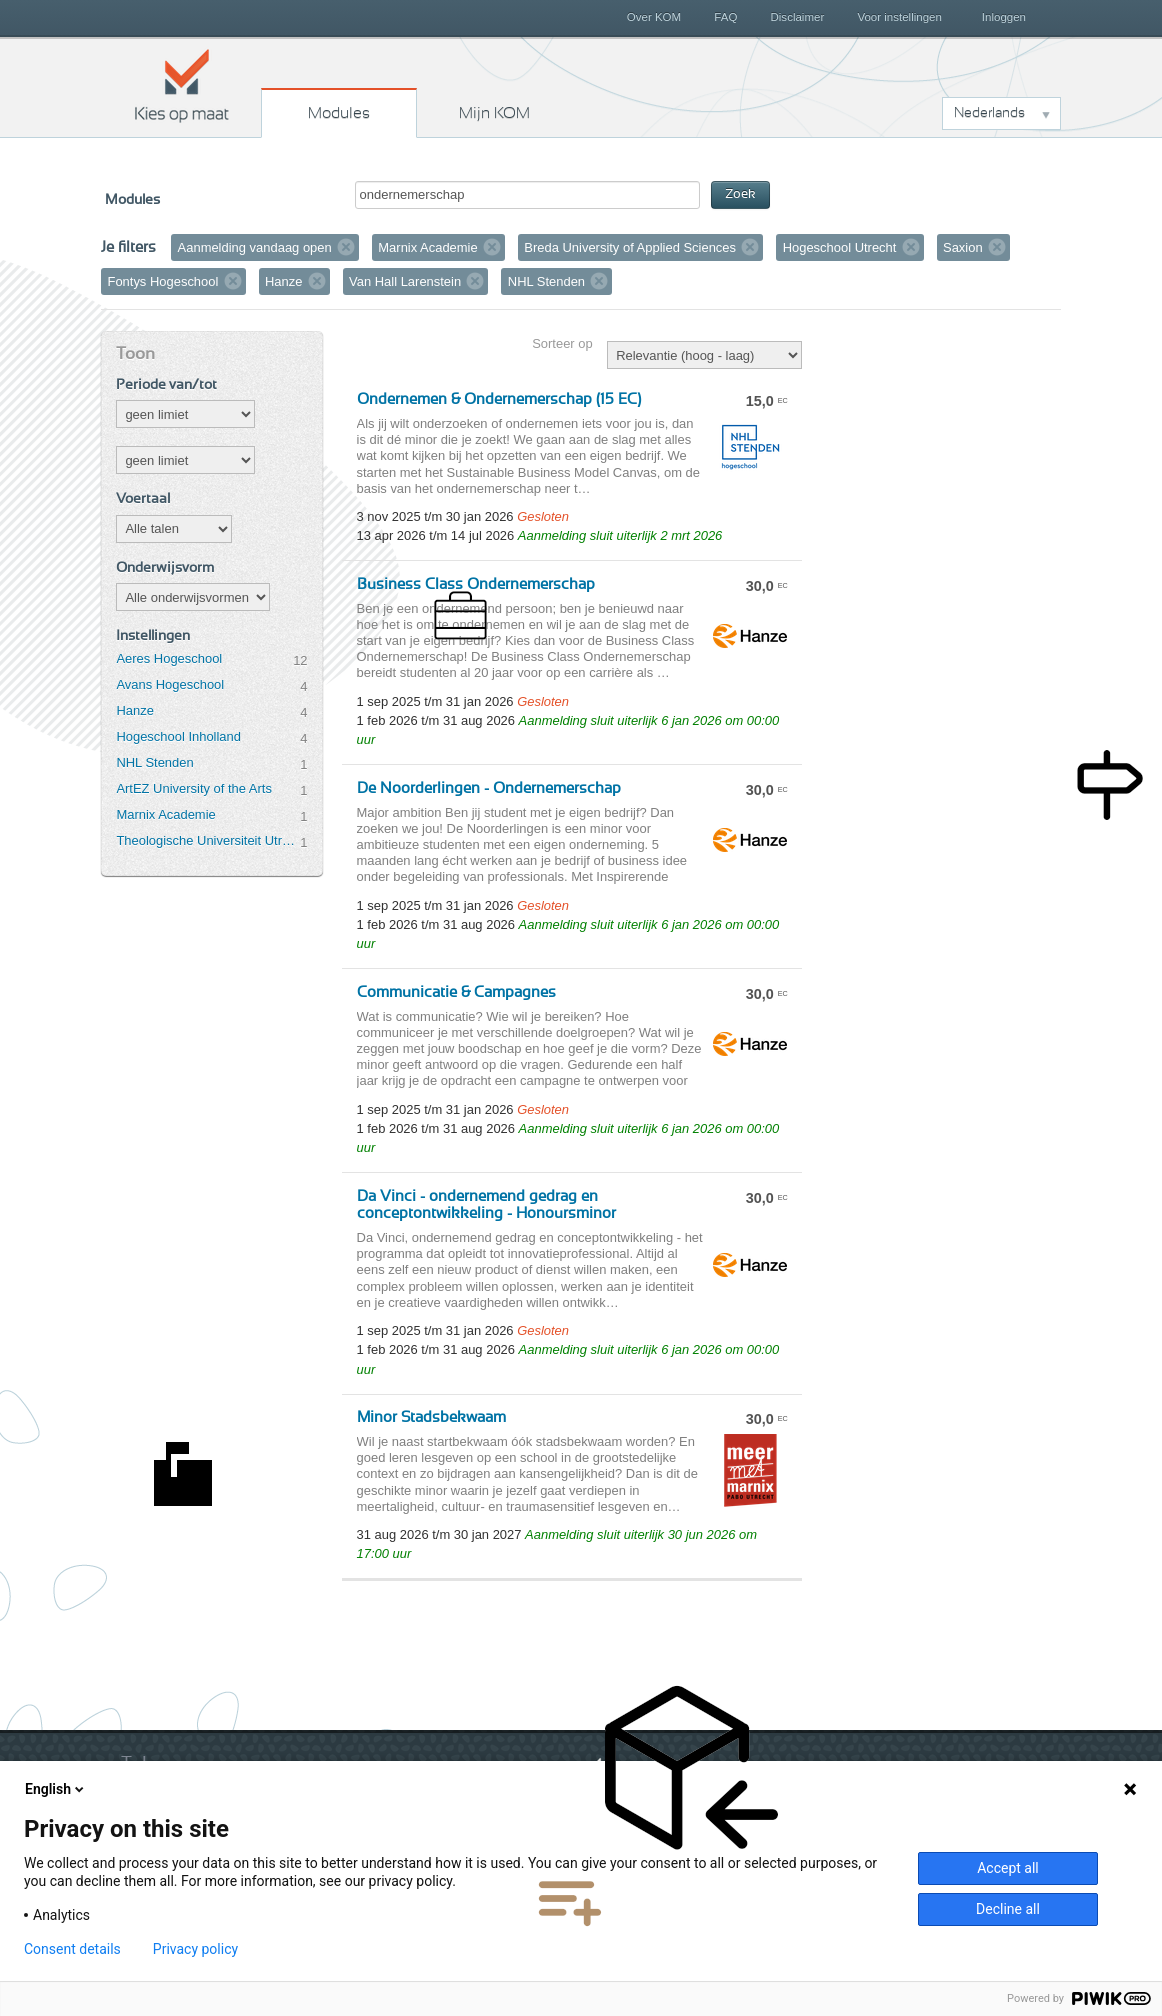 This screenshot has height=2016, width=1162. Describe the element at coordinates (566, 1898) in the screenshot. I see `add a new item to your playlist` at that location.